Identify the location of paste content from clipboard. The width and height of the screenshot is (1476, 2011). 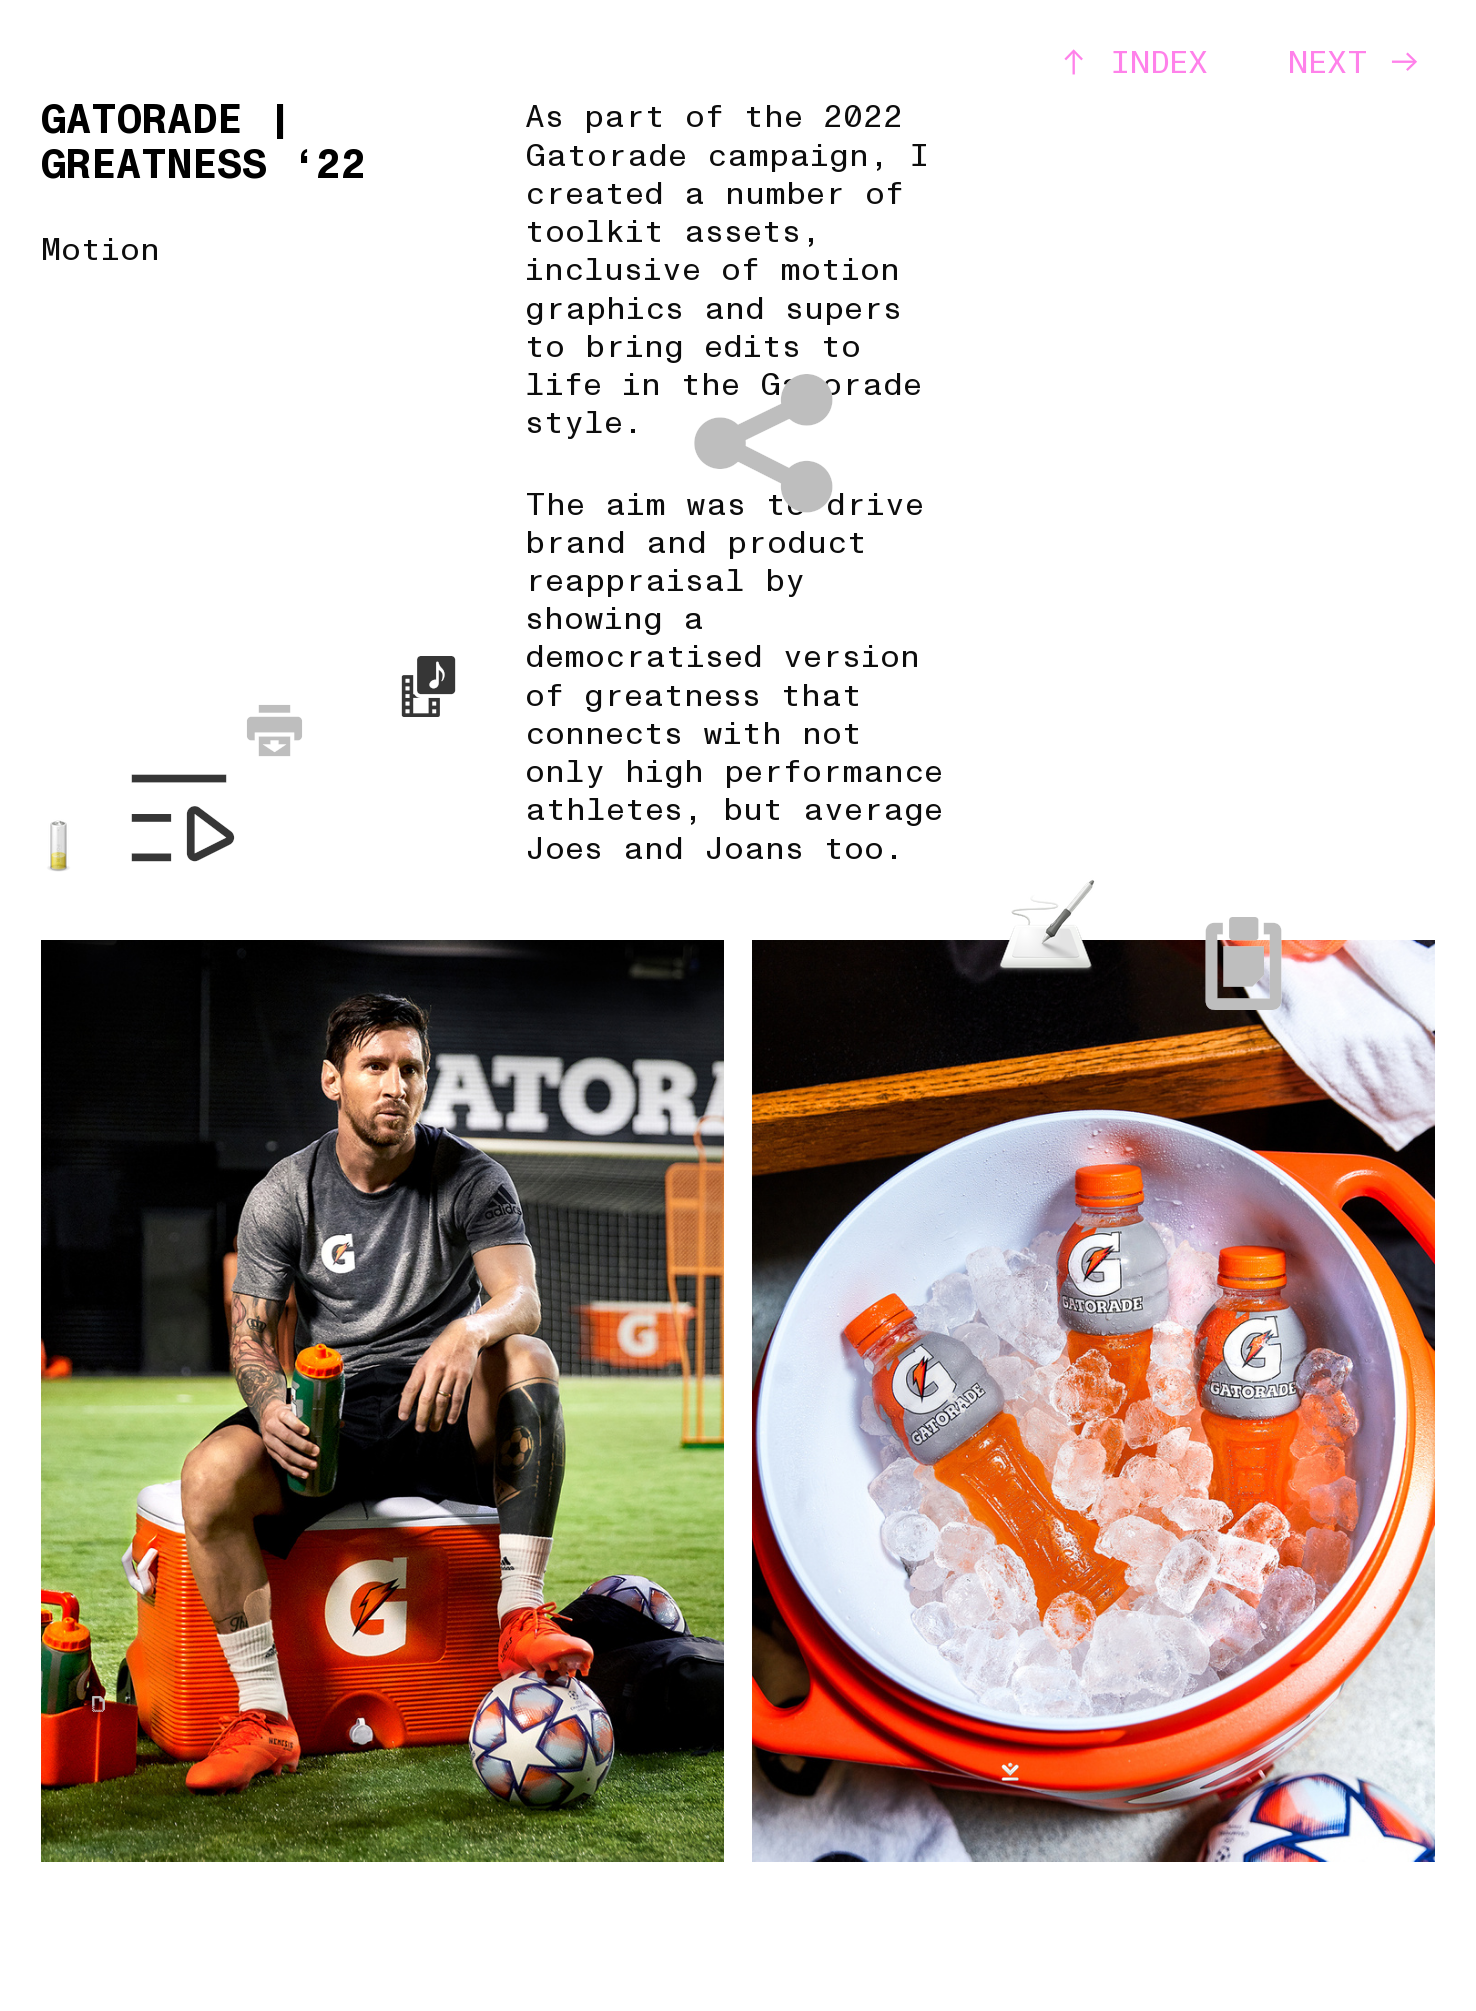
(1246, 963).